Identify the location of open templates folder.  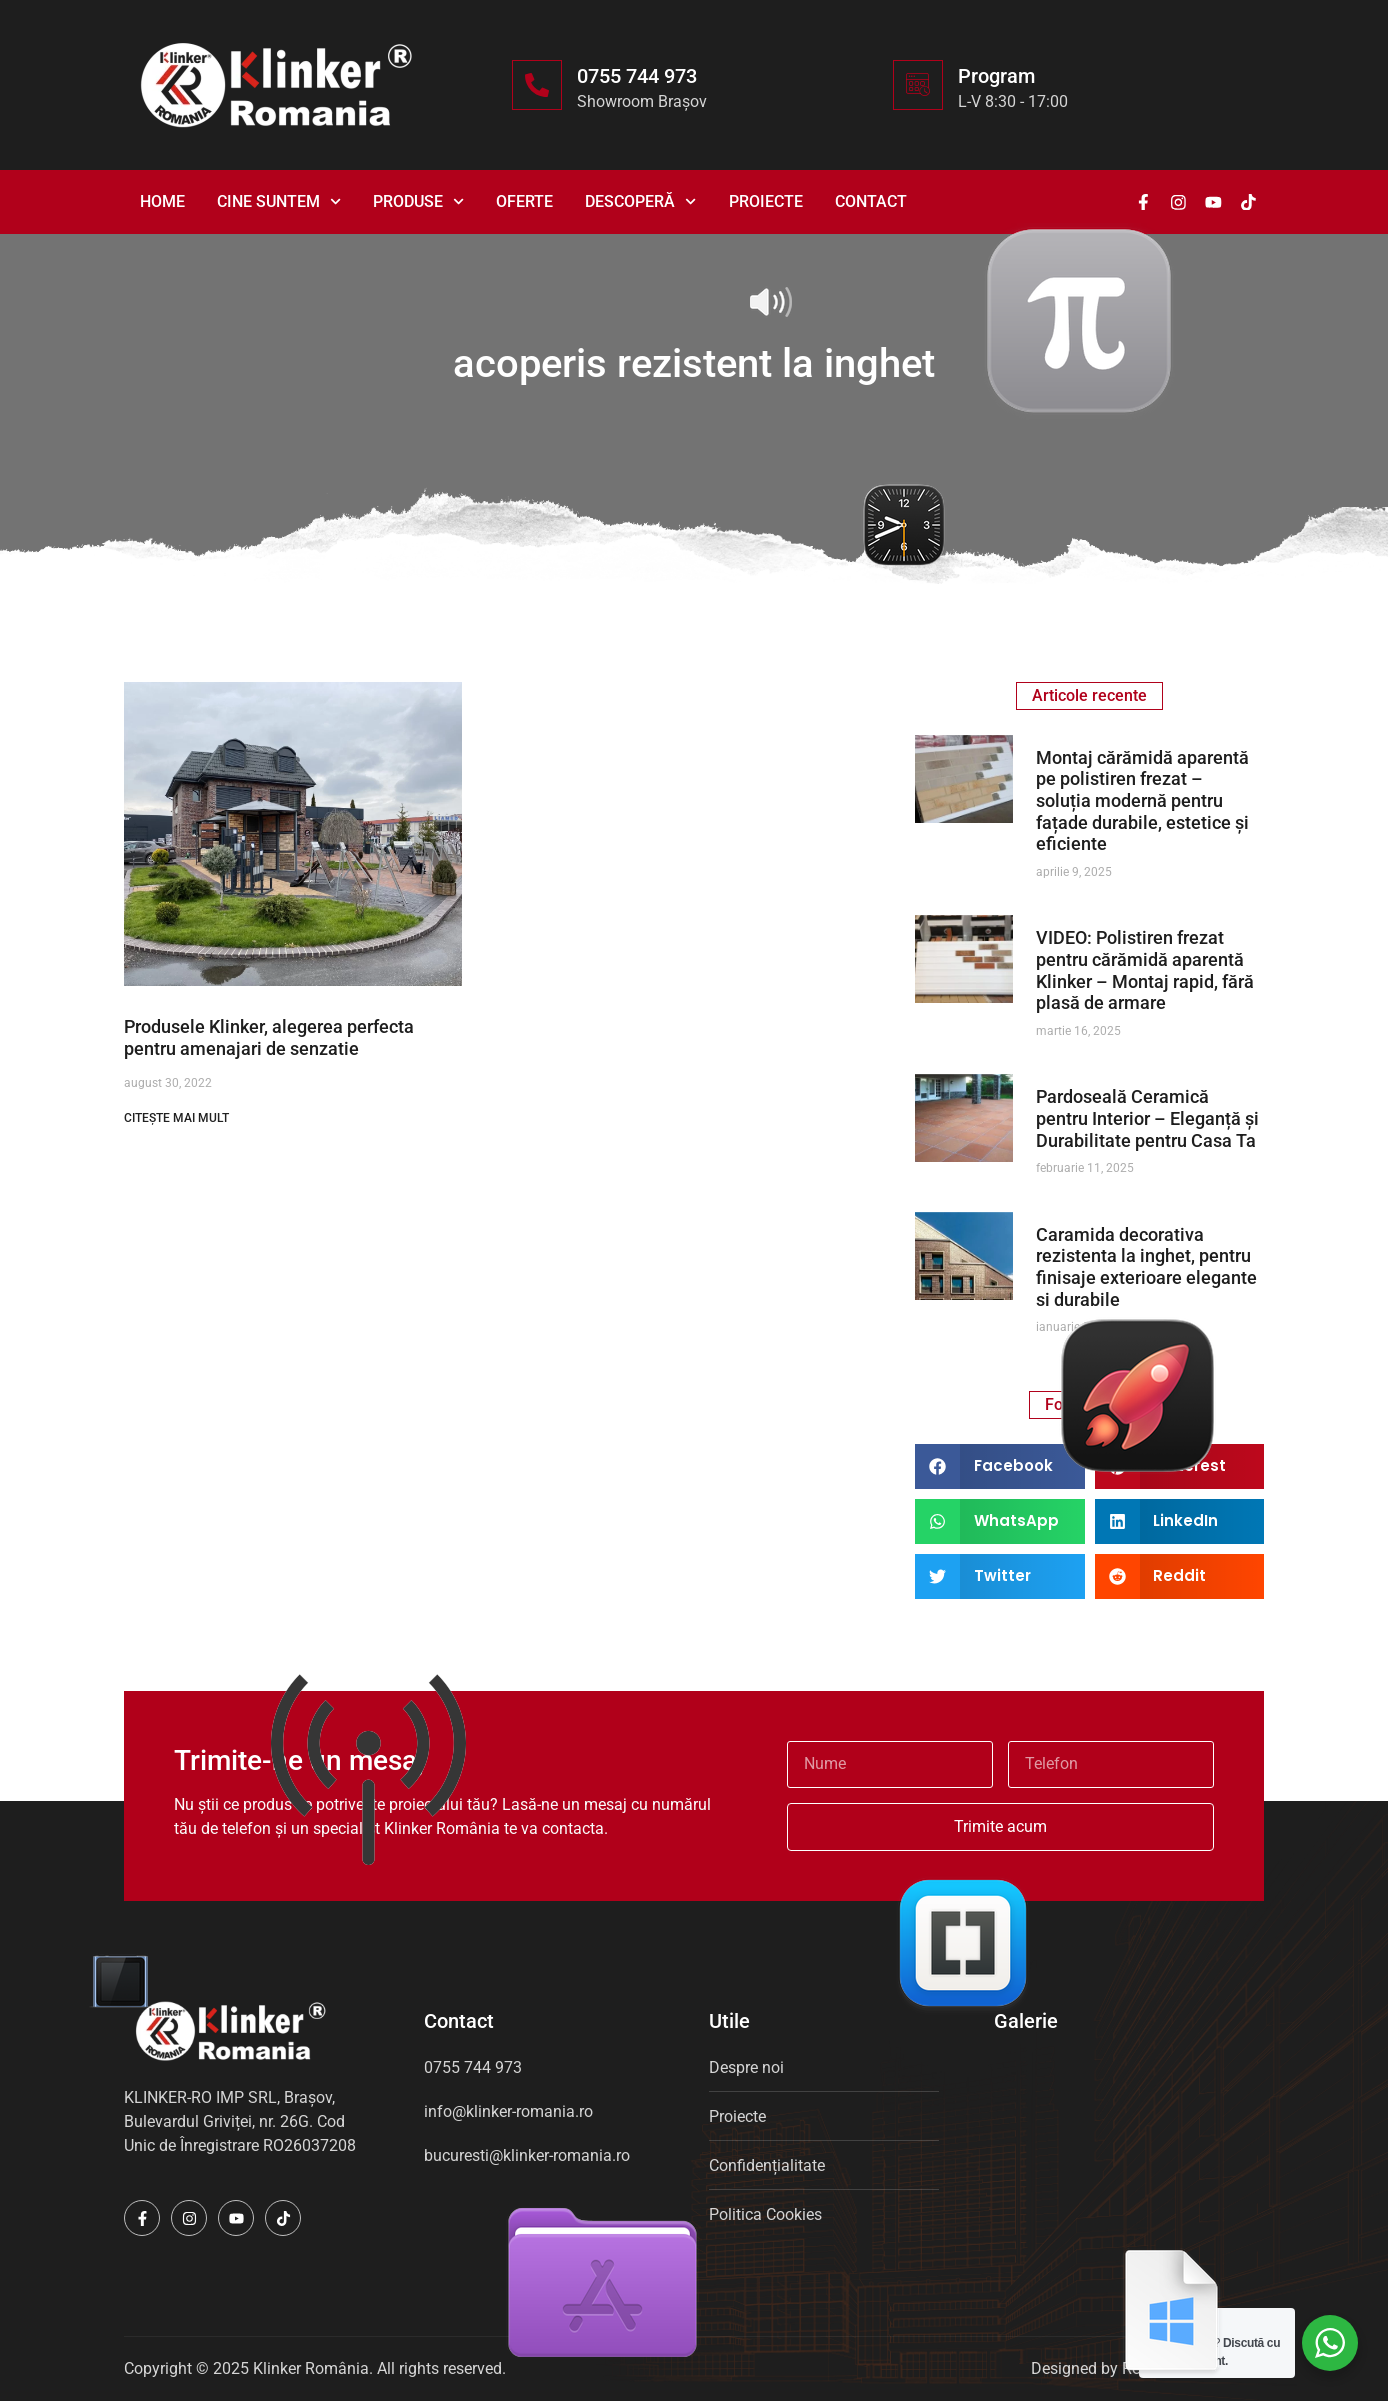
(602, 2282).